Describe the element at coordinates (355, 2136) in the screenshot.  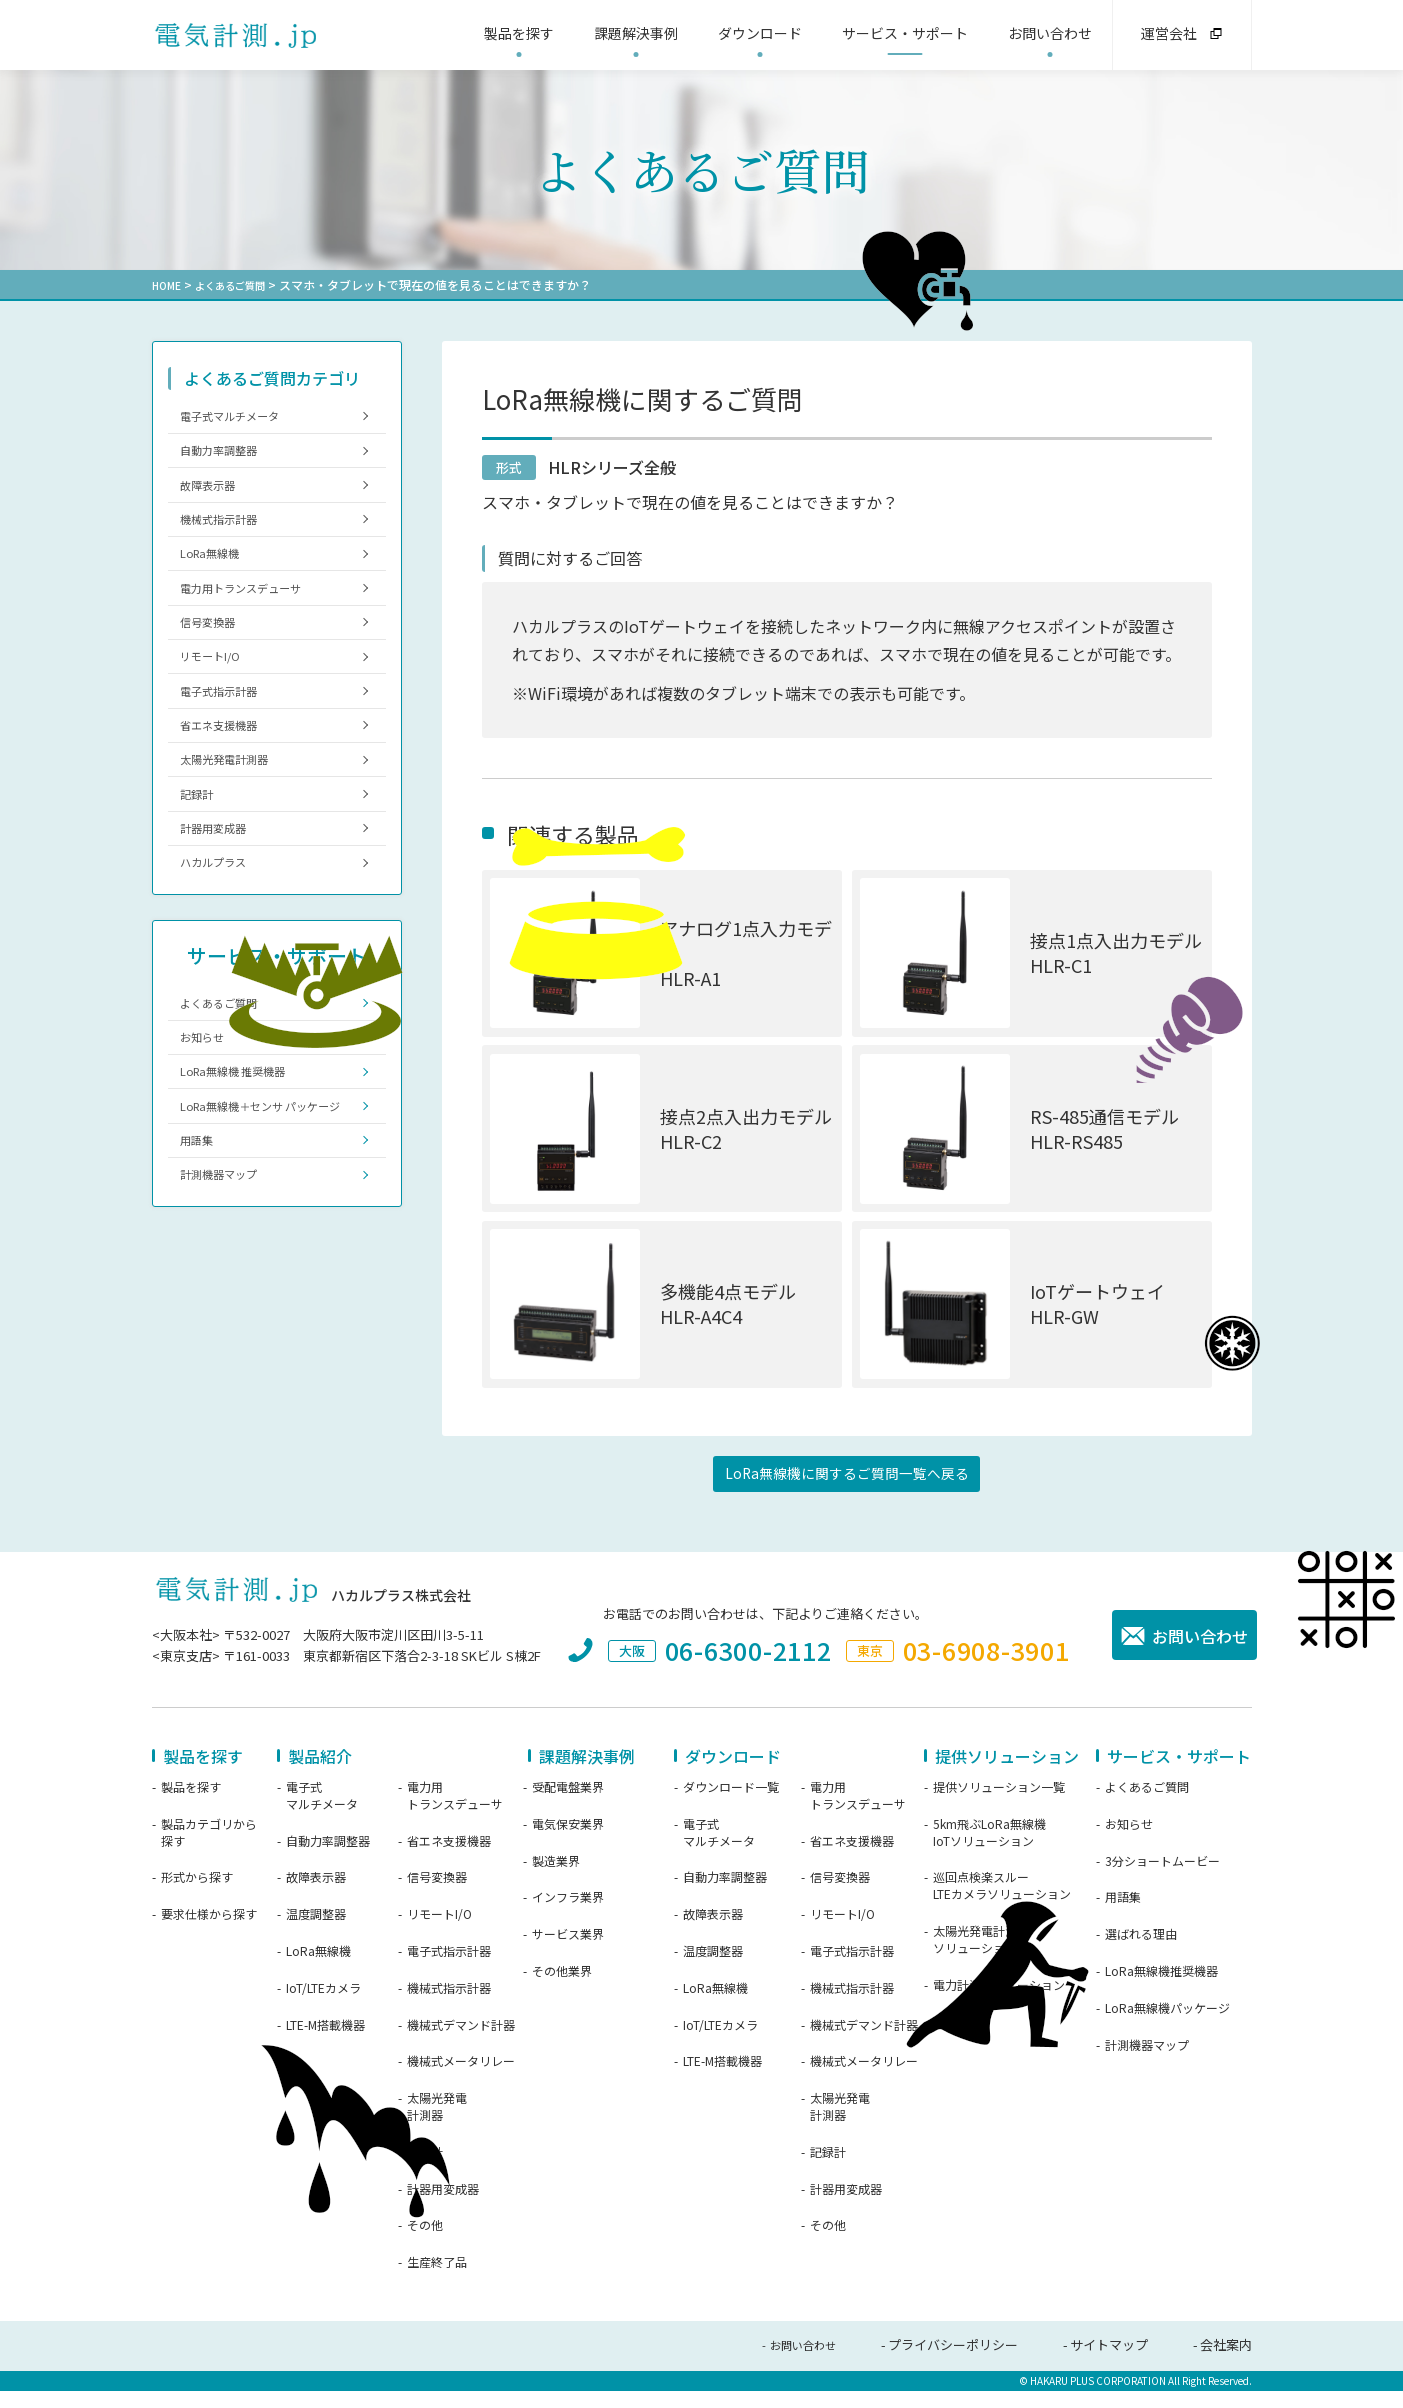
I see `indicates damage or injury status in a game` at that location.